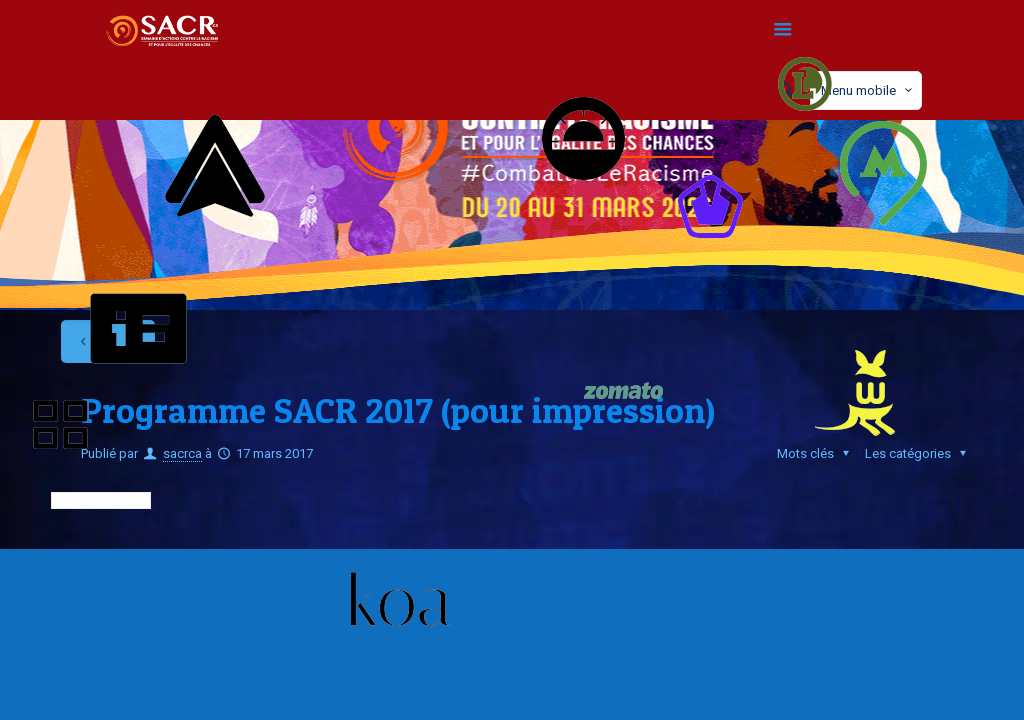  What do you see at coordinates (623, 390) in the screenshot?
I see `open the Zomato app for food delivery and restaurant discovery` at bounding box center [623, 390].